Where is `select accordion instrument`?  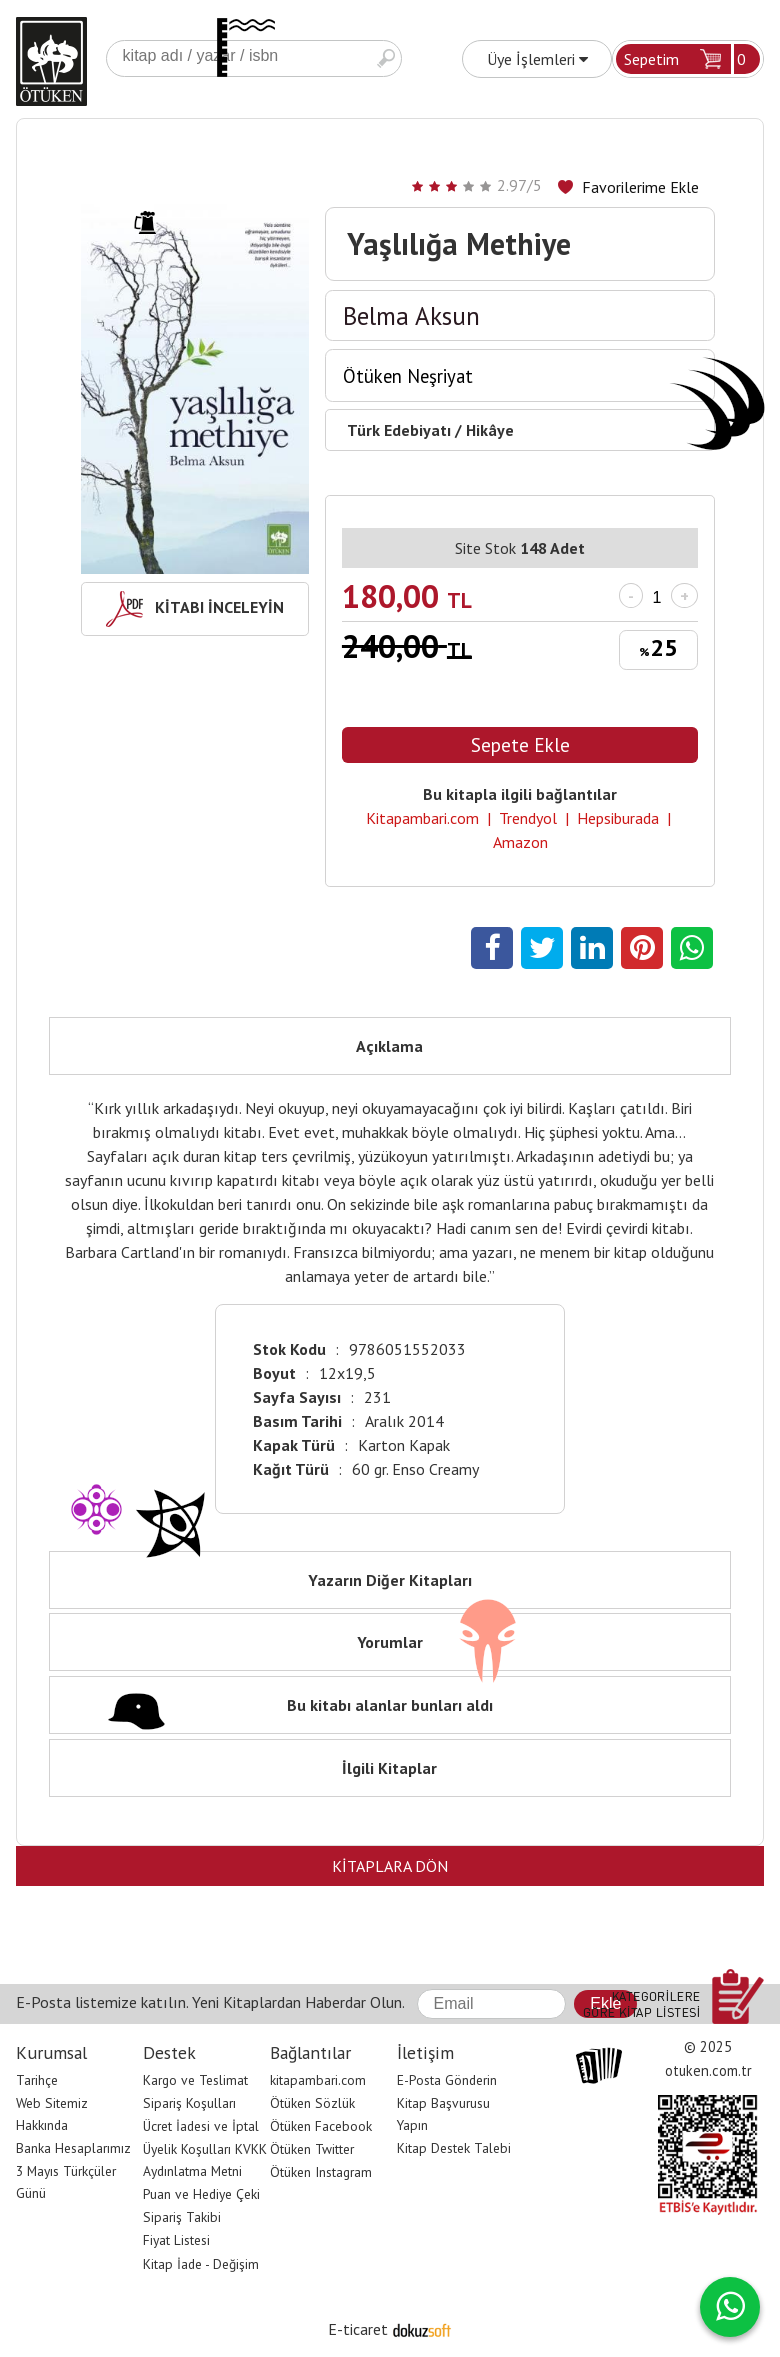
select accordion instrument is located at coordinates (599, 2064).